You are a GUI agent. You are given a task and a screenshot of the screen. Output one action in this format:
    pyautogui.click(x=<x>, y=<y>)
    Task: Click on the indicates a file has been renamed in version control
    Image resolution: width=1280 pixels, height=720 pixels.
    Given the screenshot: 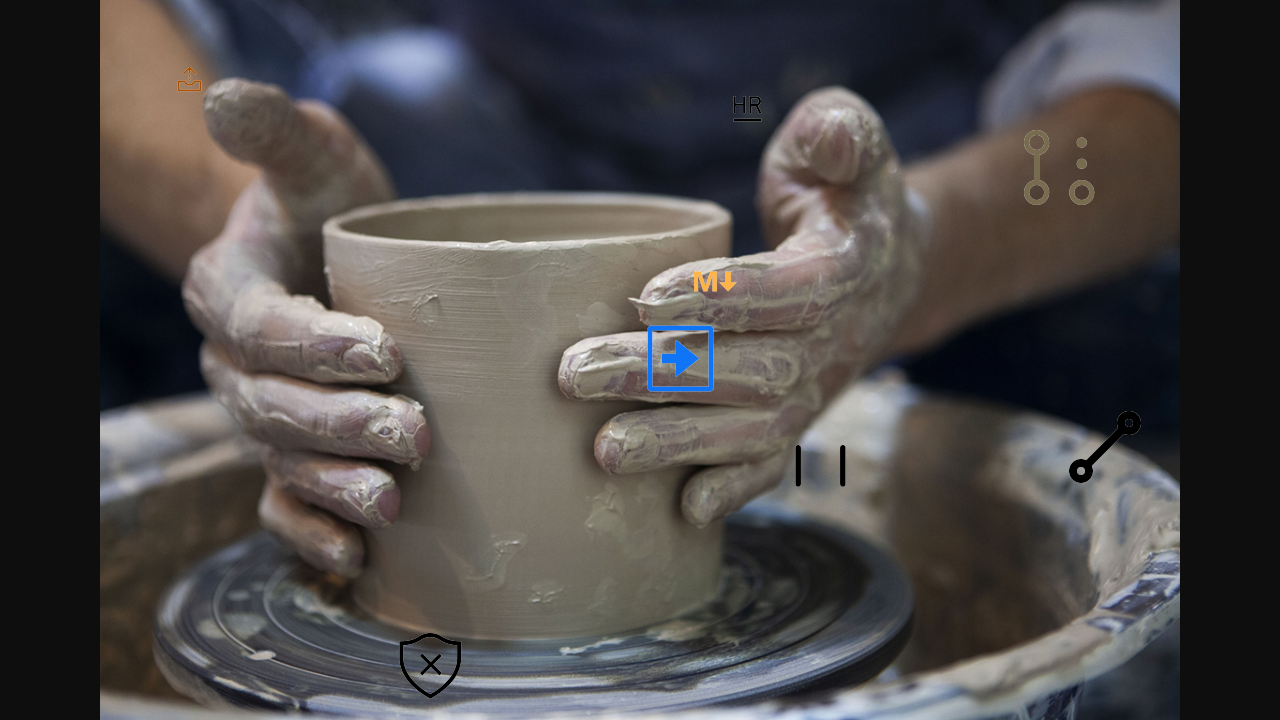 What is the action you would take?
    pyautogui.click(x=680, y=358)
    